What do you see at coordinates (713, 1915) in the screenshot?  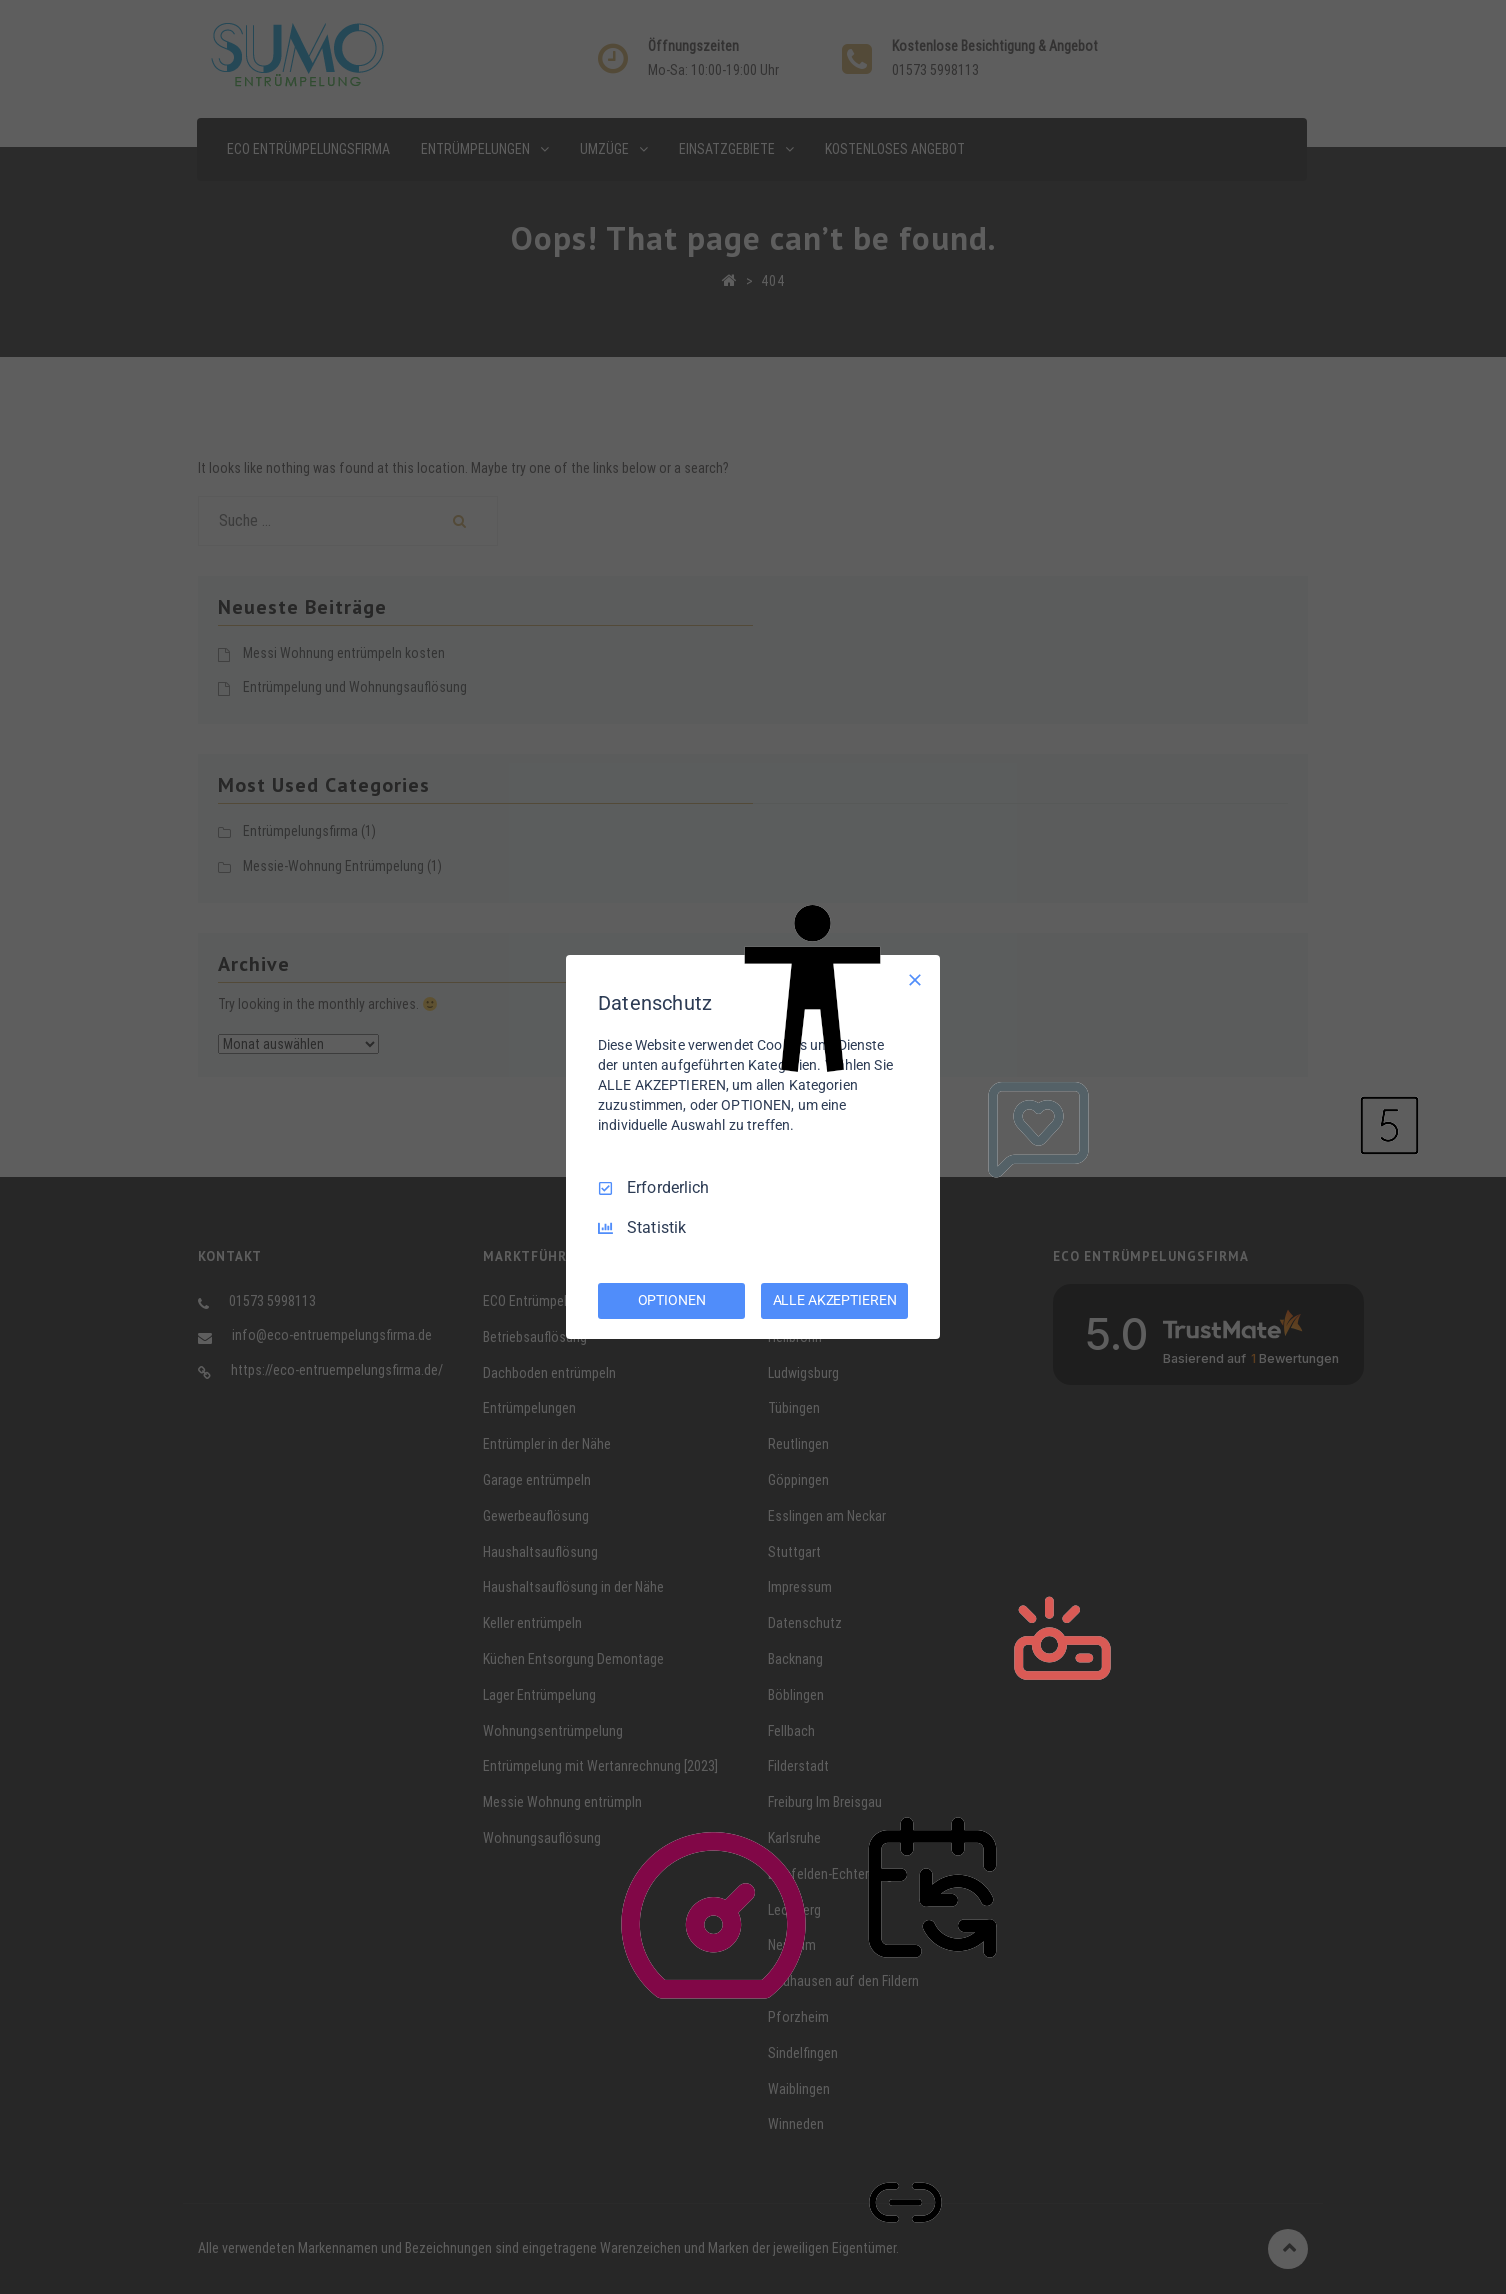 I see `access your dashboard or control panel` at bounding box center [713, 1915].